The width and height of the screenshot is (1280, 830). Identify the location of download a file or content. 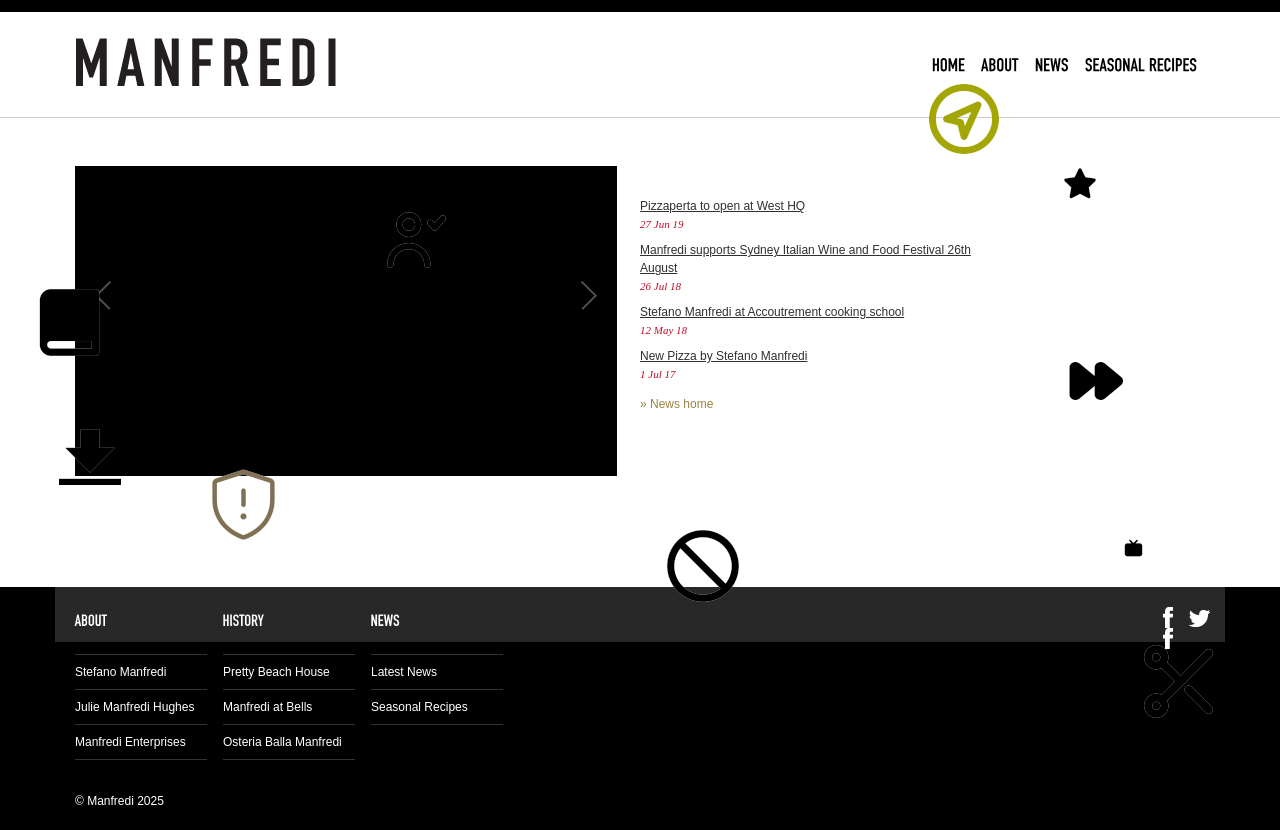
(90, 454).